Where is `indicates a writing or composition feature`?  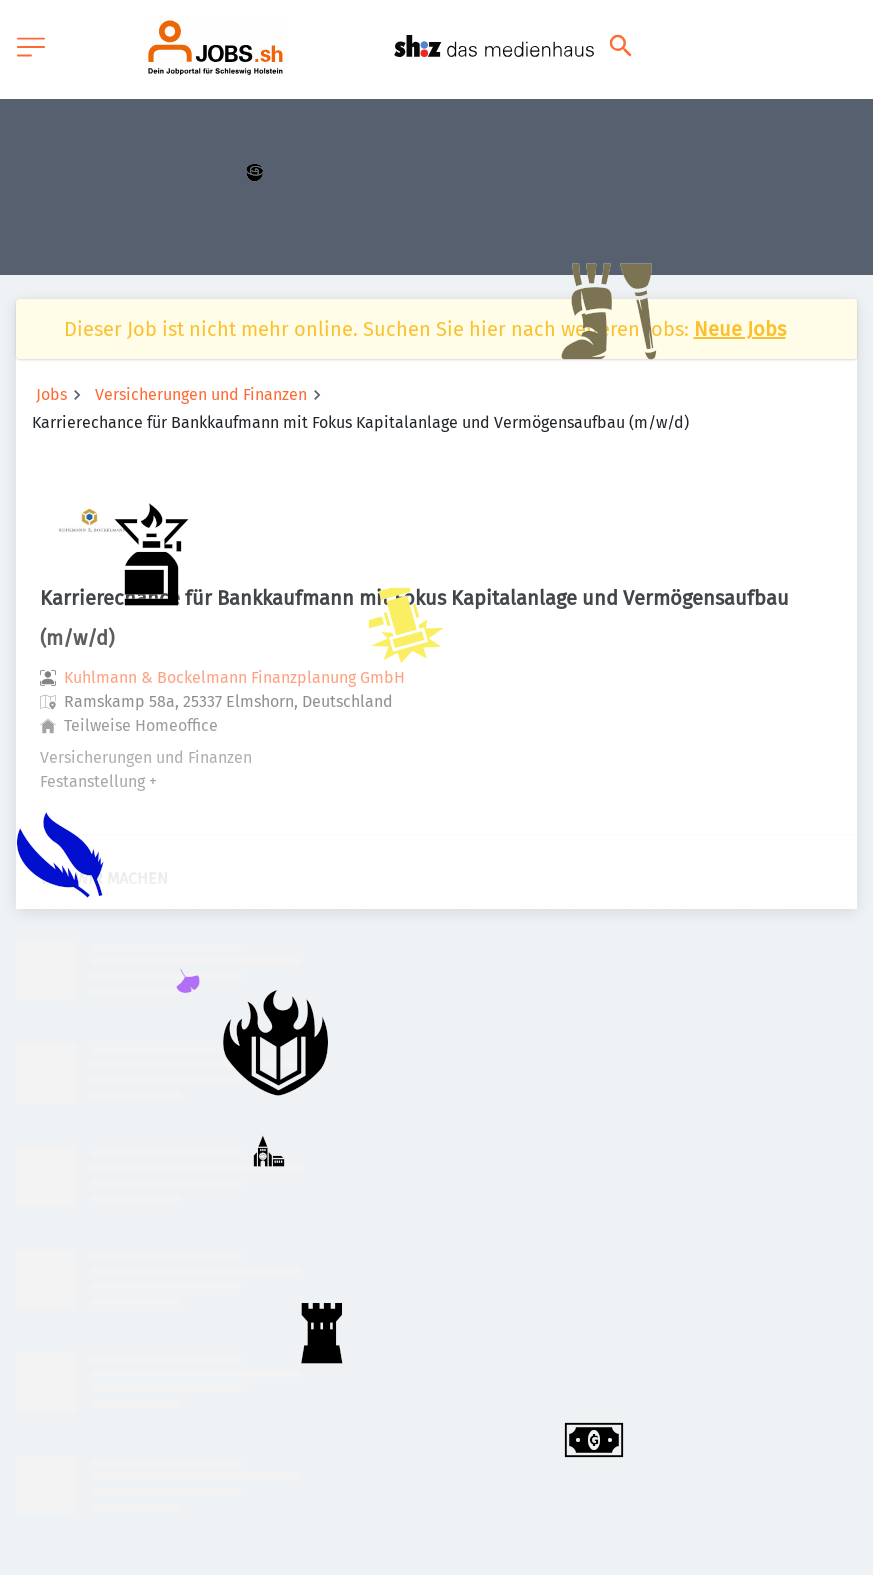
indicates a writing or composition feature is located at coordinates (60, 855).